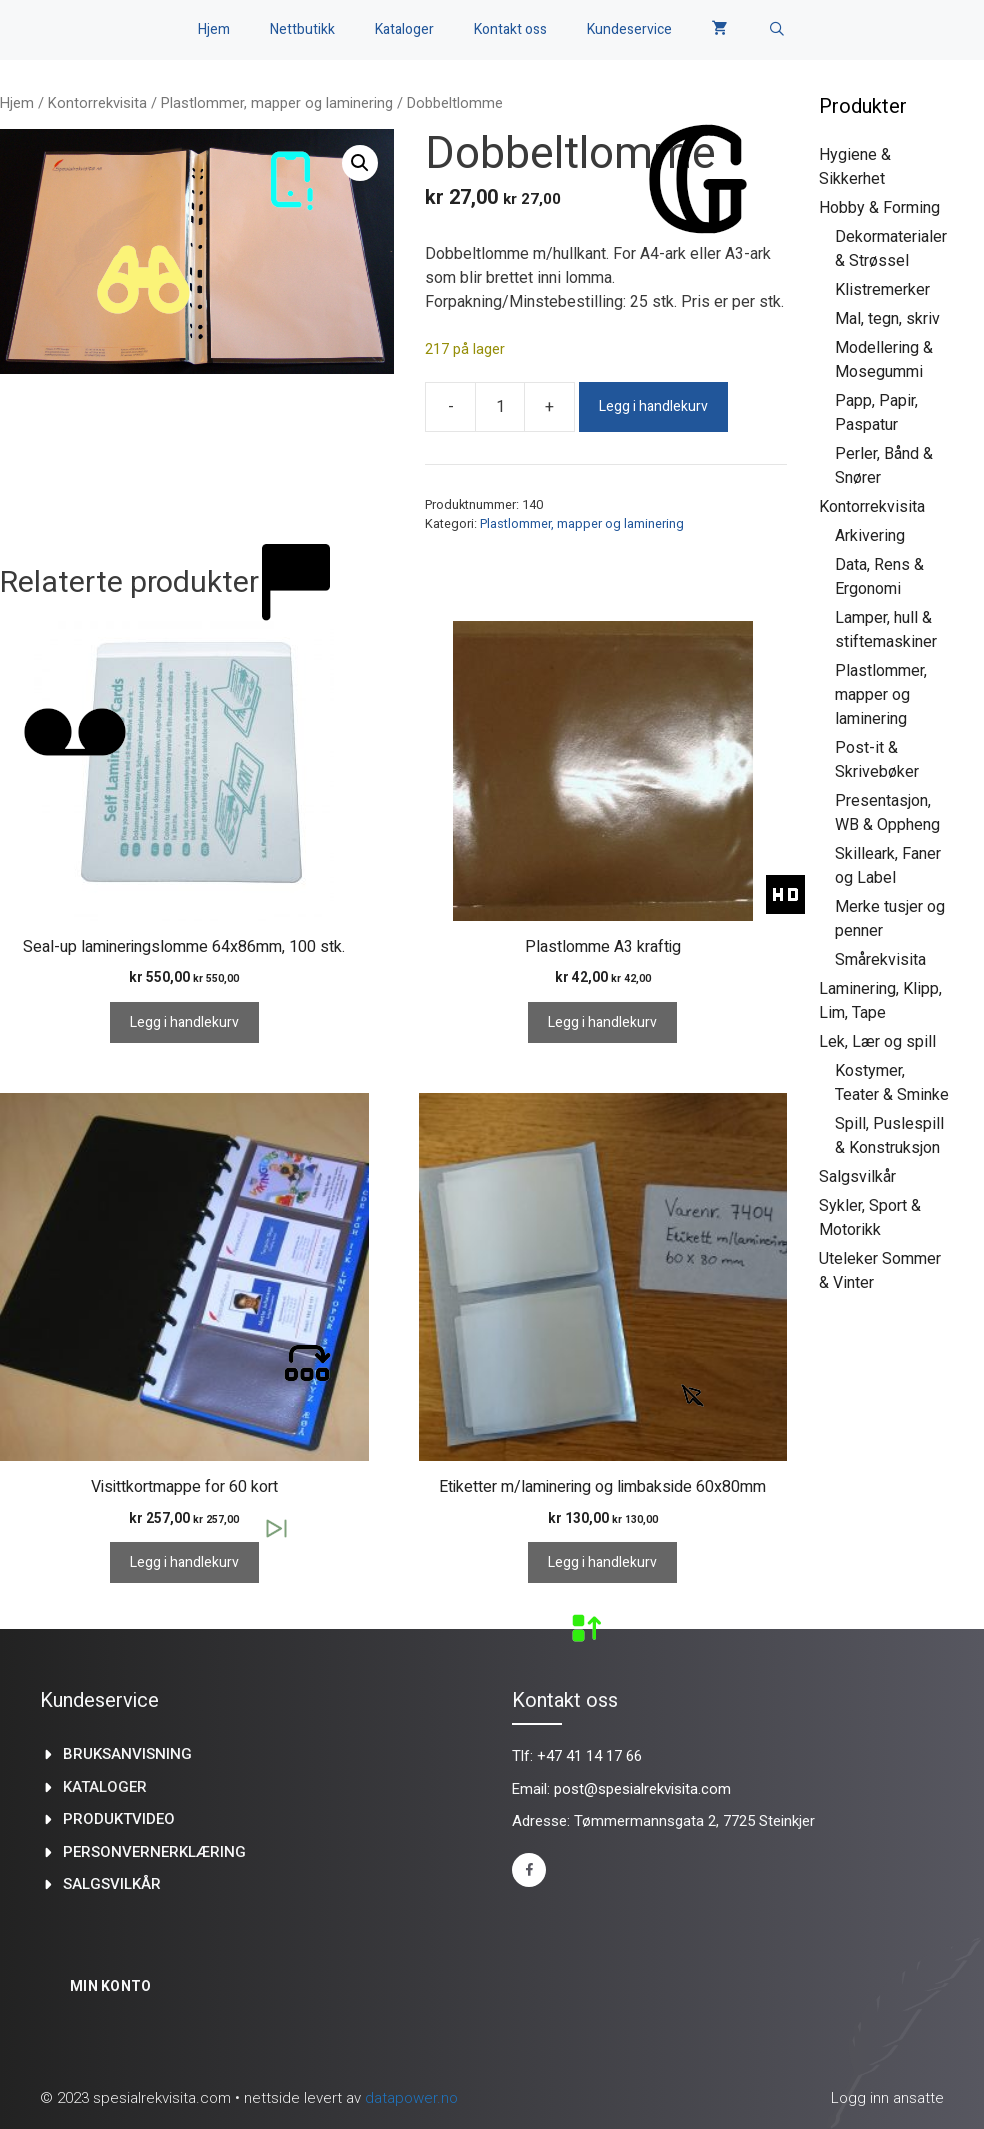  Describe the element at coordinates (698, 179) in the screenshot. I see `link to The Guardian news website` at that location.